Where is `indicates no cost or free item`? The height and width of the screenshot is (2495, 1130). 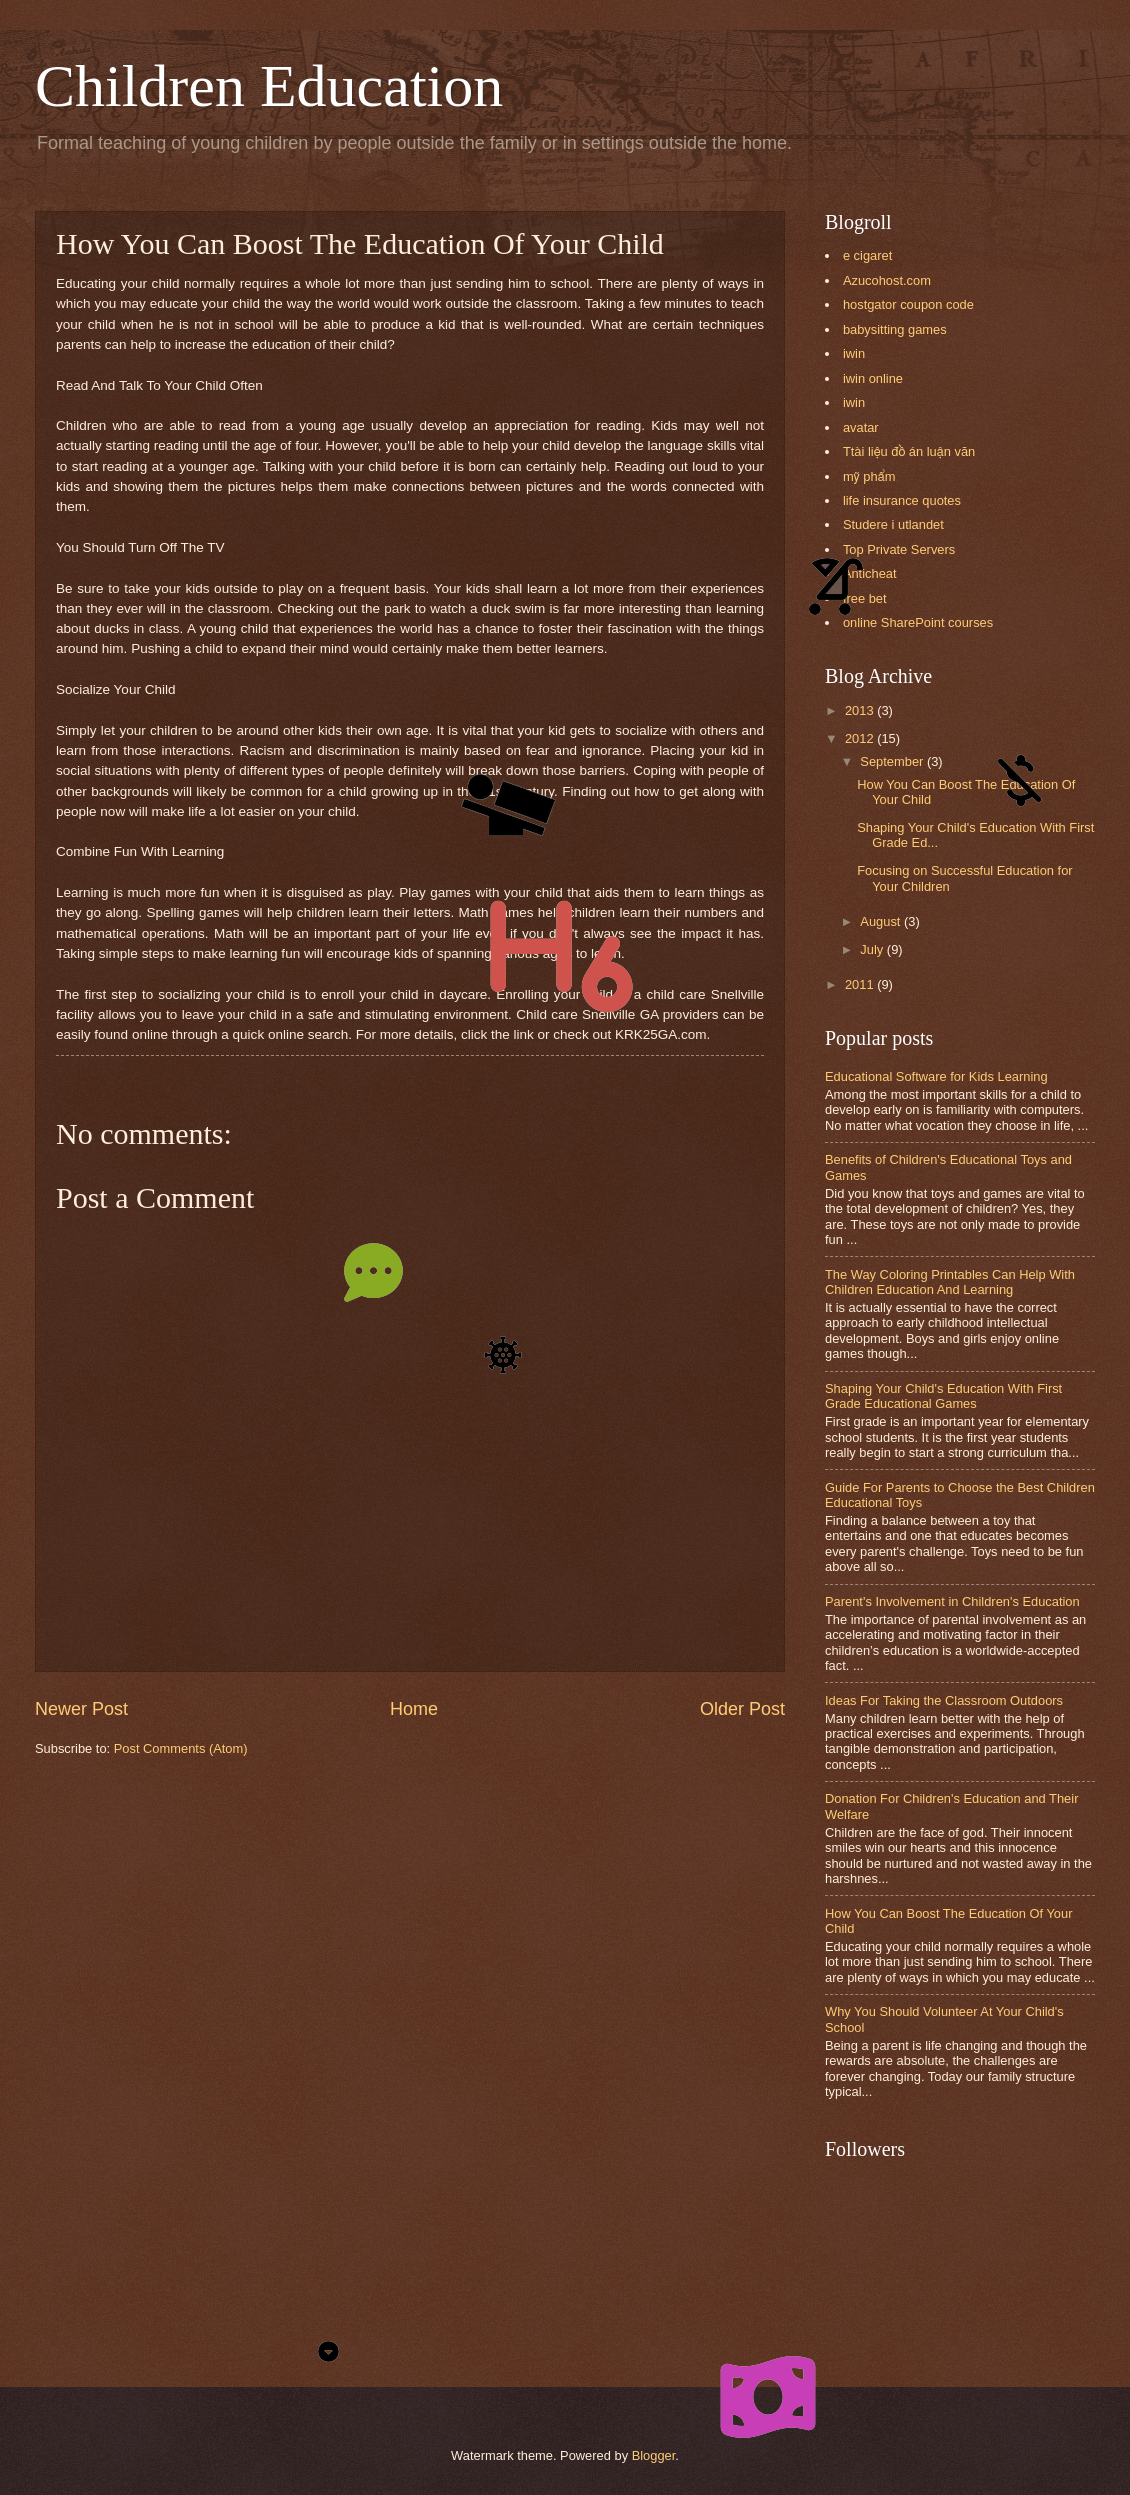 indicates no cost or free item is located at coordinates (1019, 780).